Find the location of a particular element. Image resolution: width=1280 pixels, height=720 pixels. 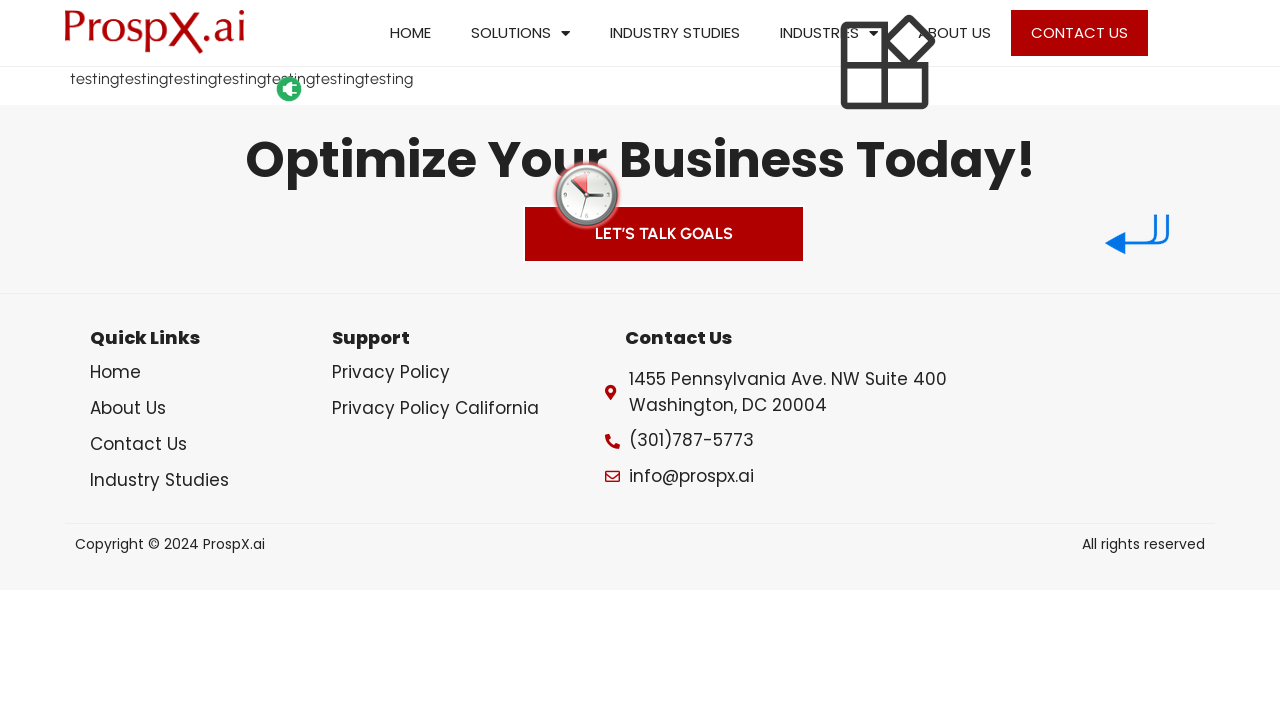

indicates an upcoming appointment or event is located at coordinates (588, 195).